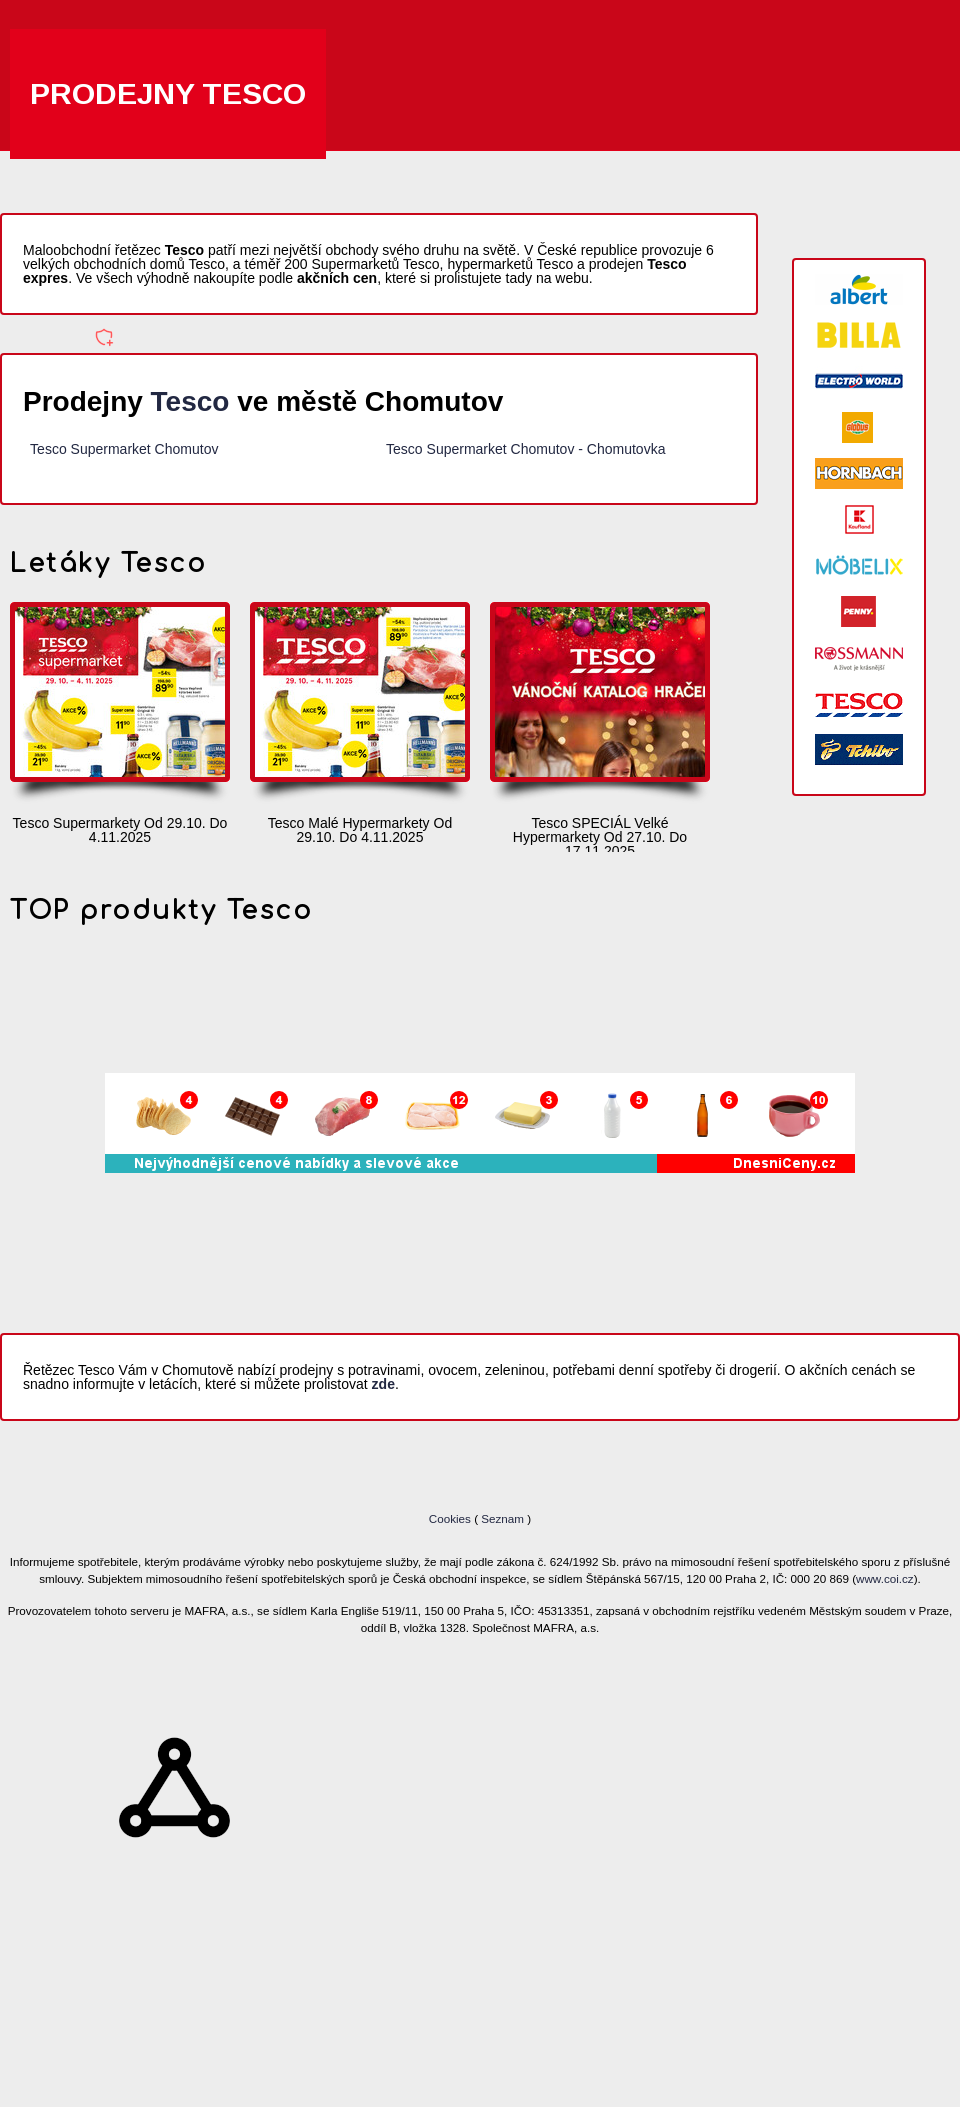  What do you see at coordinates (174, 1787) in the screenshot?
I see `view ring network topology` at bounding box center [174, 1787].